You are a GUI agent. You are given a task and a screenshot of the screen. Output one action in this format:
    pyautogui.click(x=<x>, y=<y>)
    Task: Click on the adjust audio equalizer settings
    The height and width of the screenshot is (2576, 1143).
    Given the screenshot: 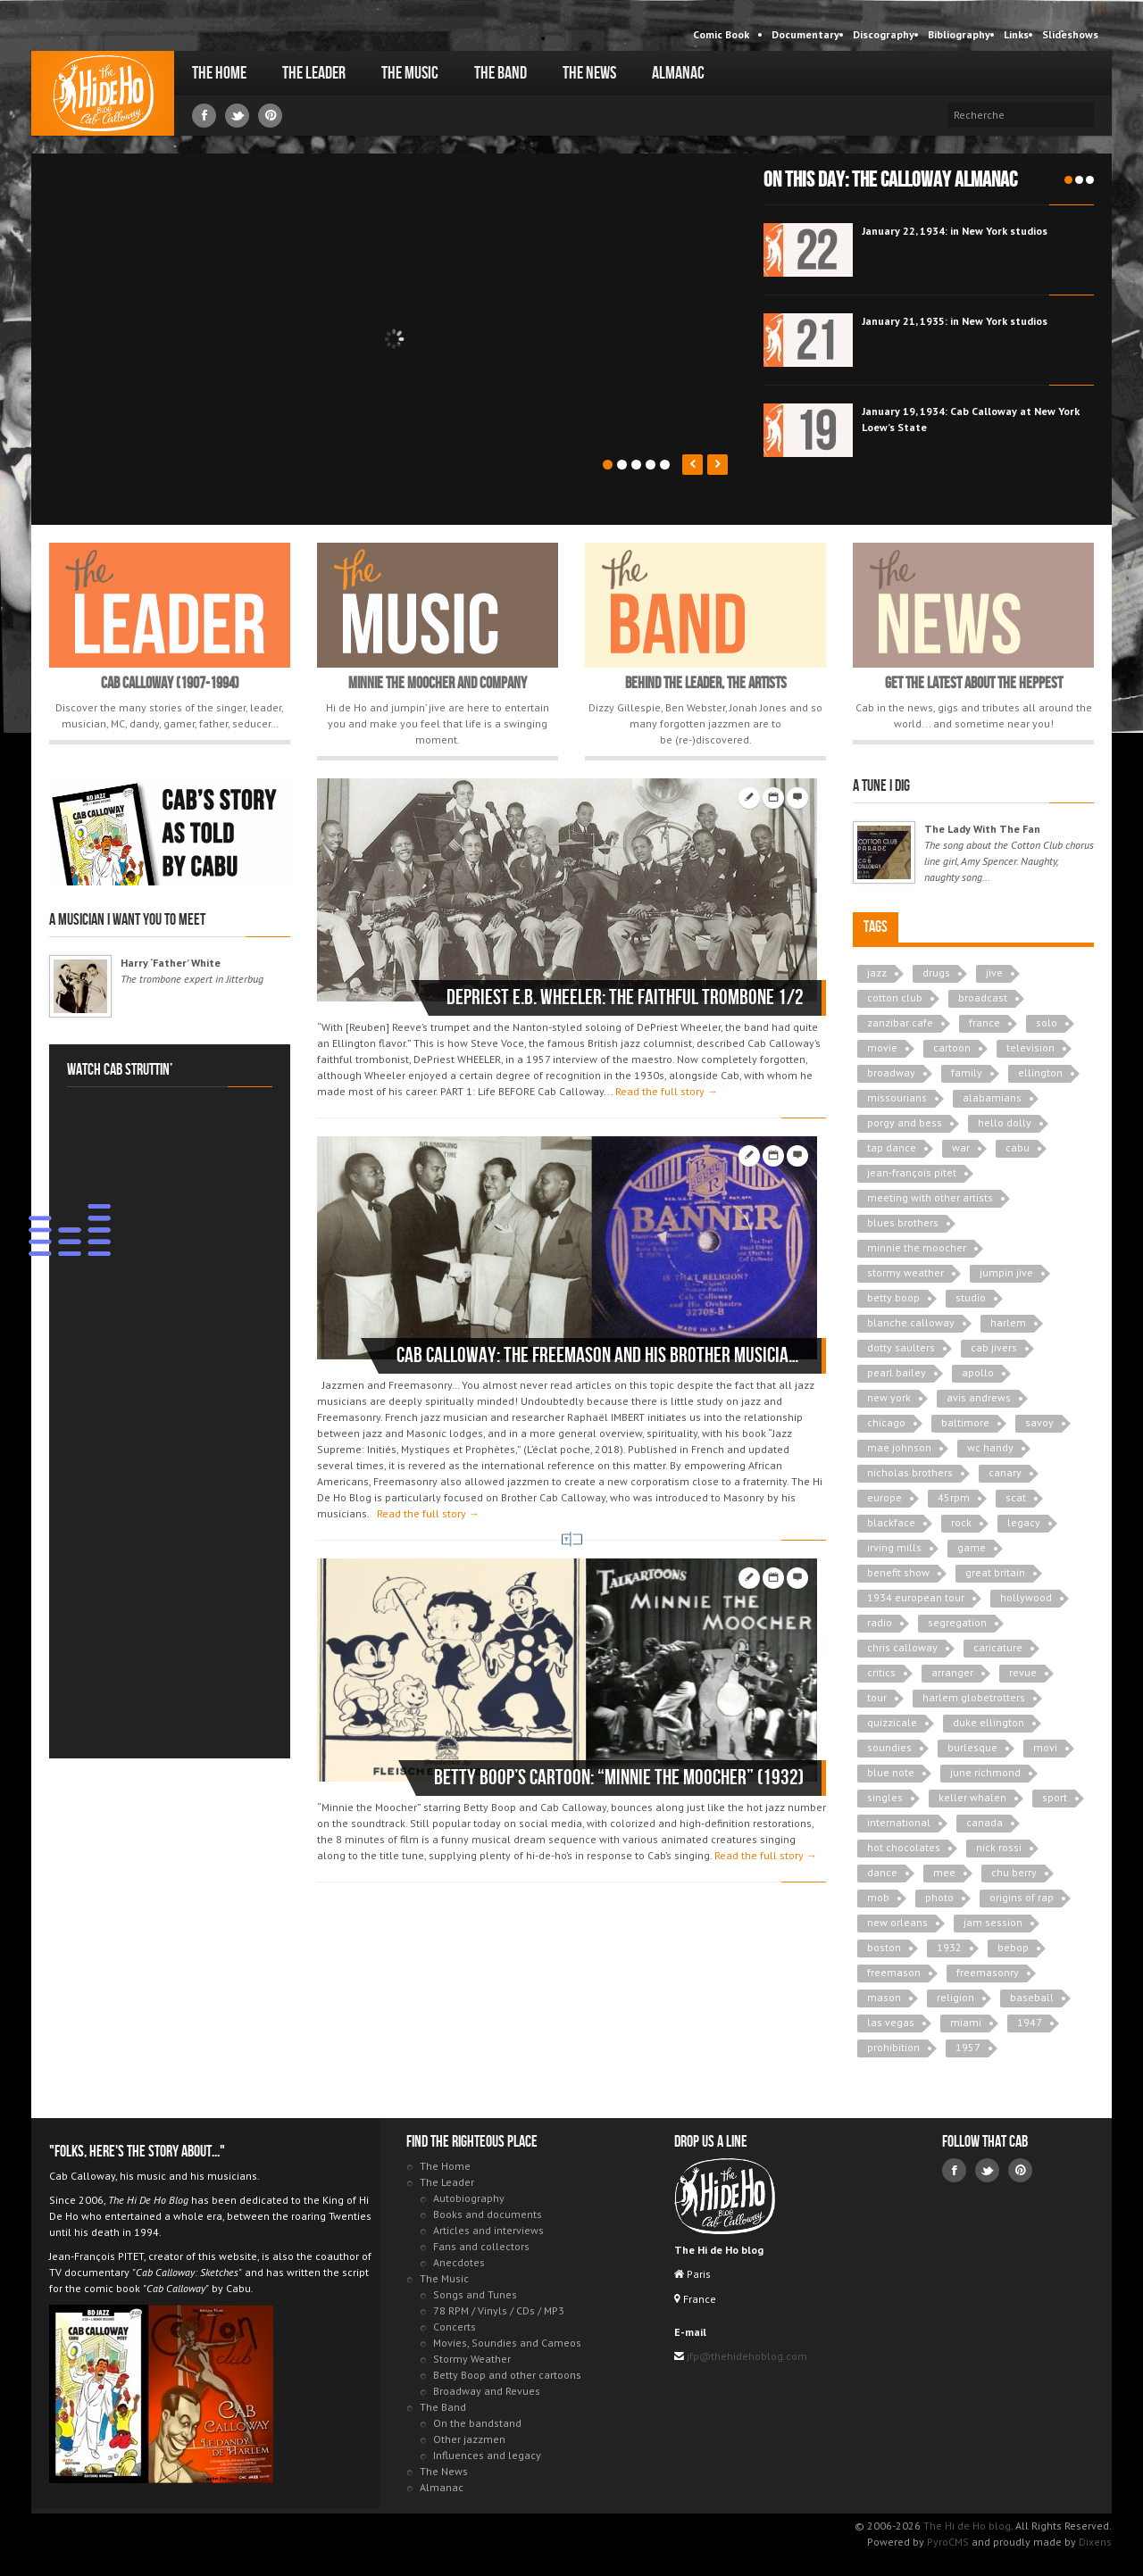 What is the action you would take?
    pyautogui.click(x=70, y=1230)
    